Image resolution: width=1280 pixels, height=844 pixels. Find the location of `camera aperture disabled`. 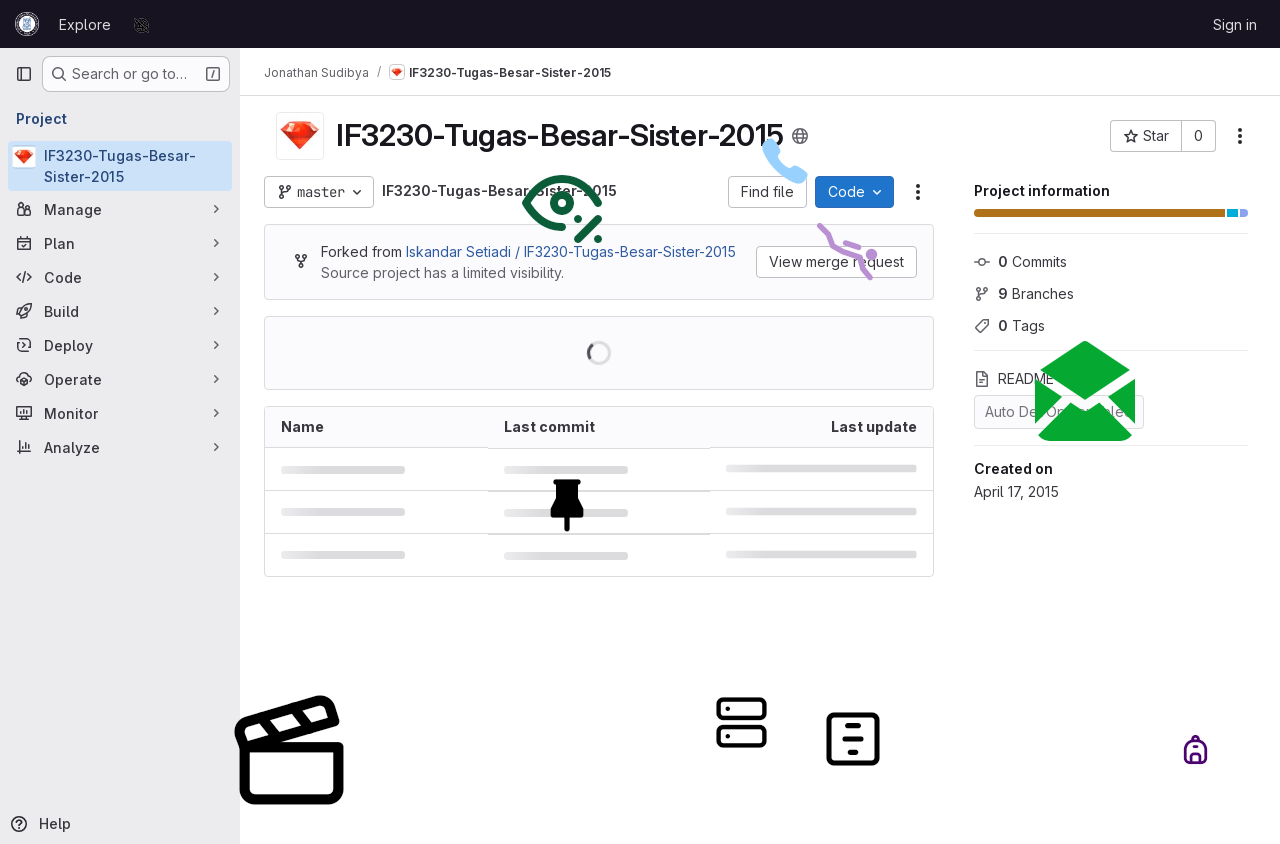

camera aperture disabled is located at coordinates (141, 25).